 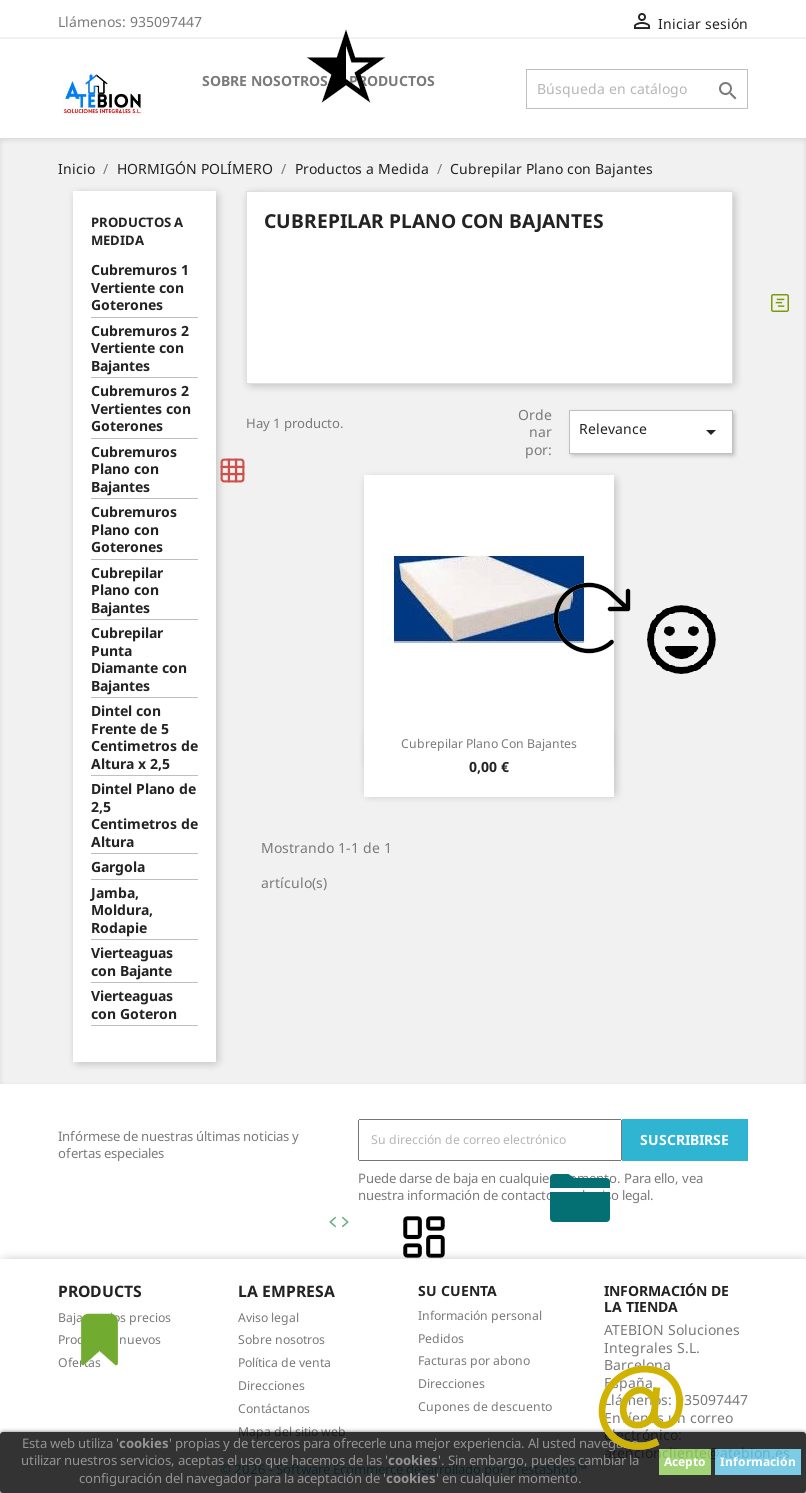 What do you see at coordinates (580, 1198) in the screenshot?
I see `open folder to view files` at bounding box center [580, 1198].